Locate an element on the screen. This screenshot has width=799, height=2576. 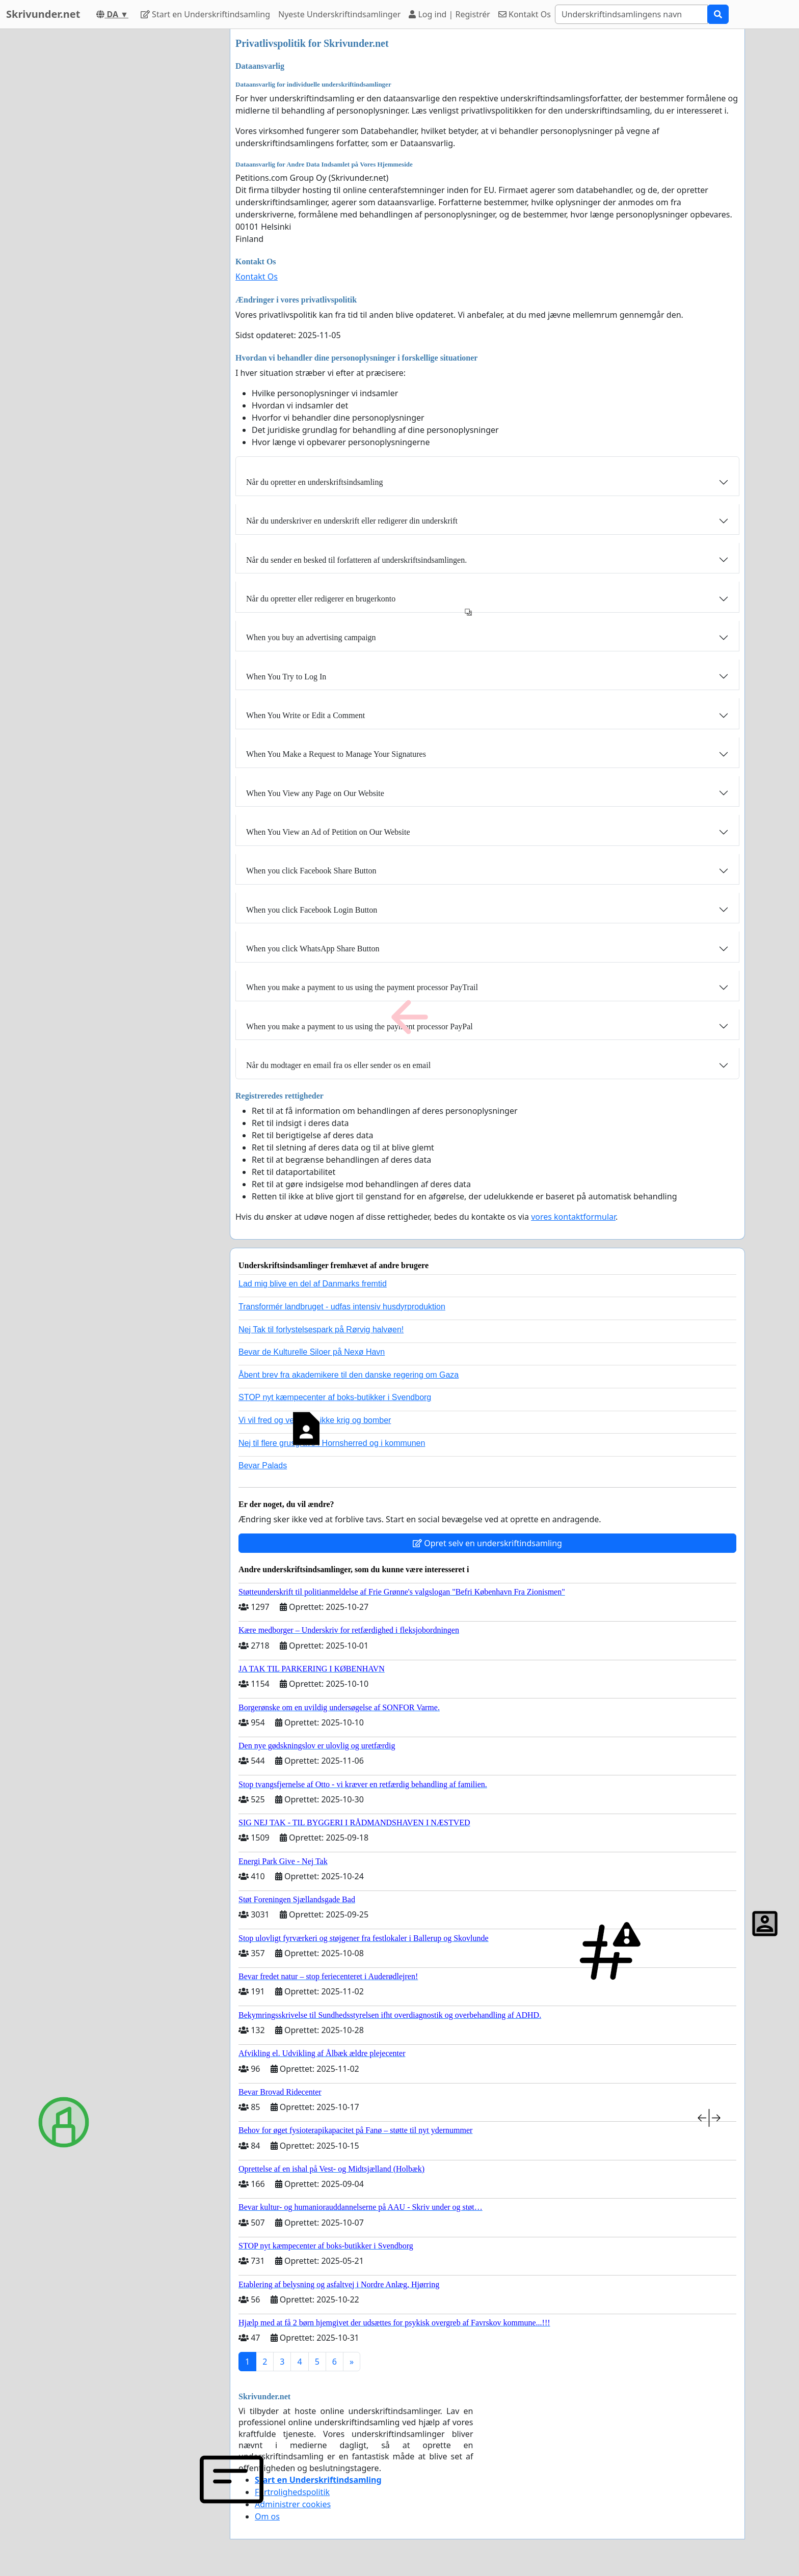
activate highlighter tool for text markup is located at coordinates (64, 2122).